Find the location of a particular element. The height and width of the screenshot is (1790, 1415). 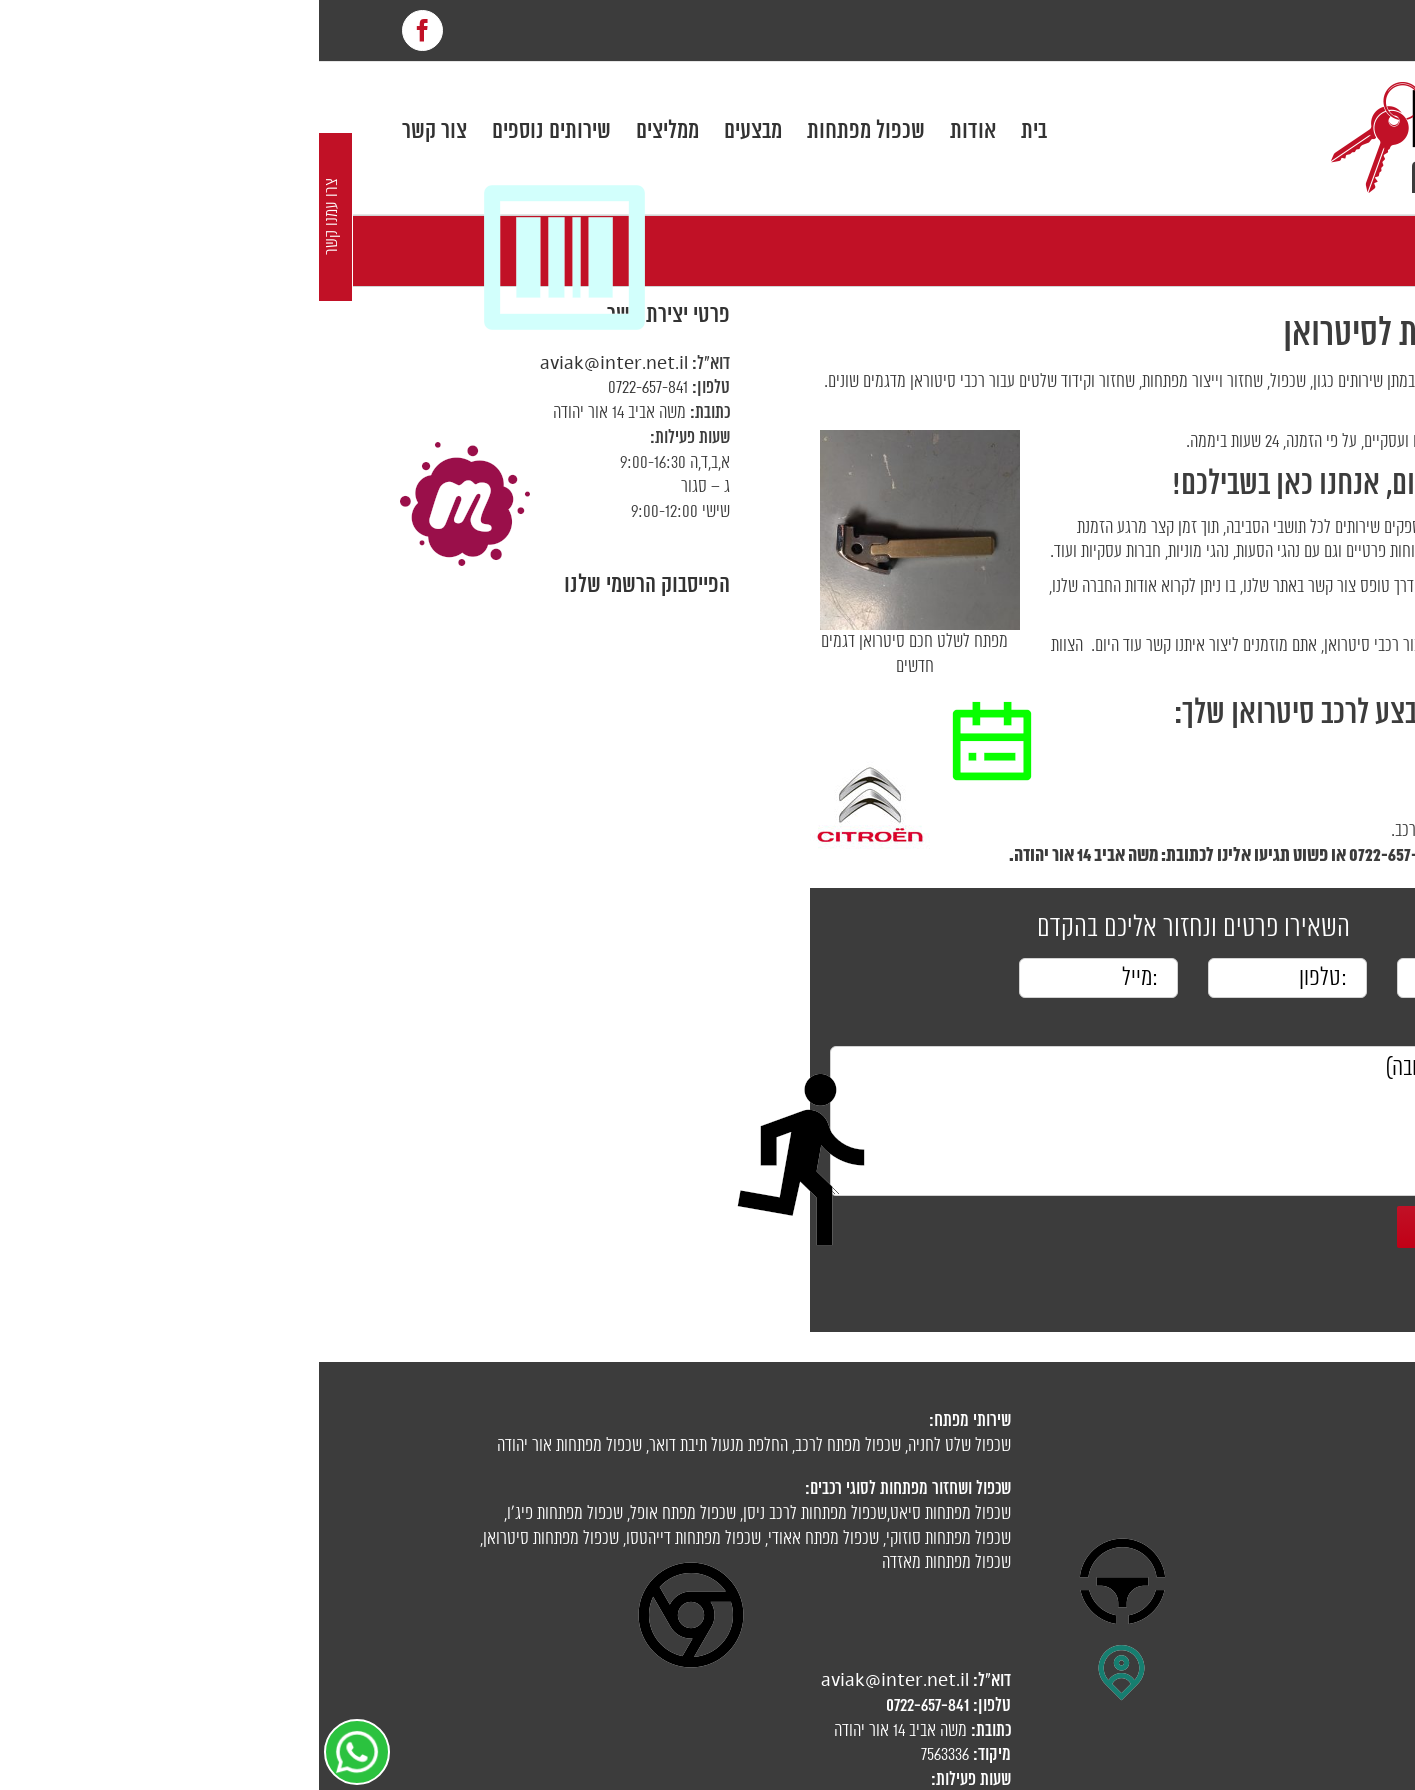

access driving or navigation mode is located at coordinates (1122, 1581).